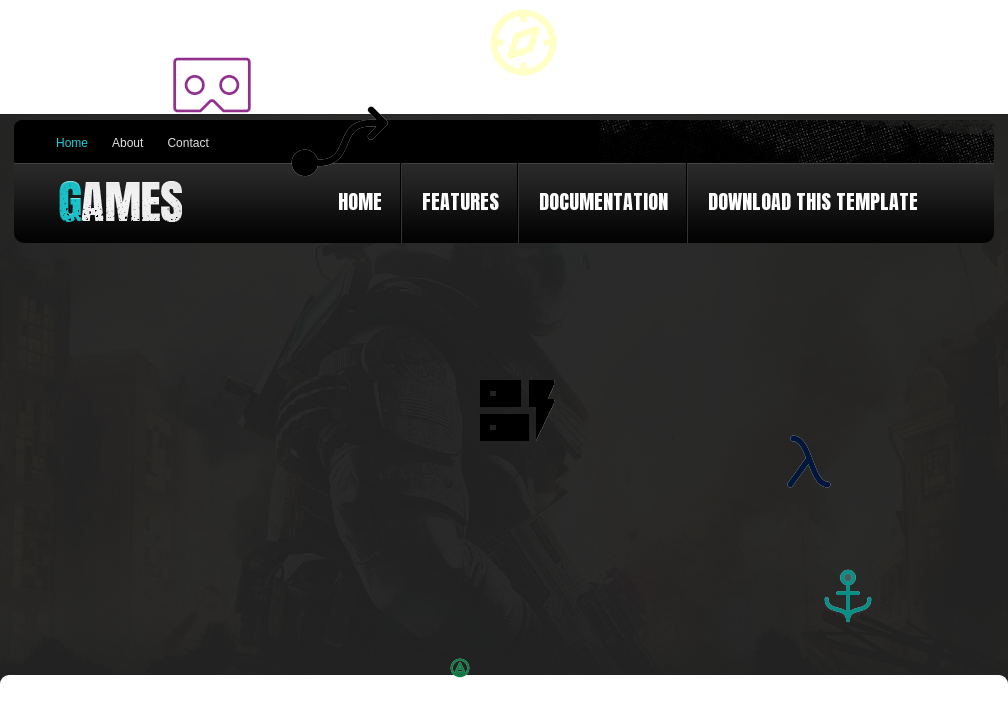 The image size is (1008, 720). Describe the element at coordinates (460, 668) in the screenshot. I see `edit or modify content` at that location.